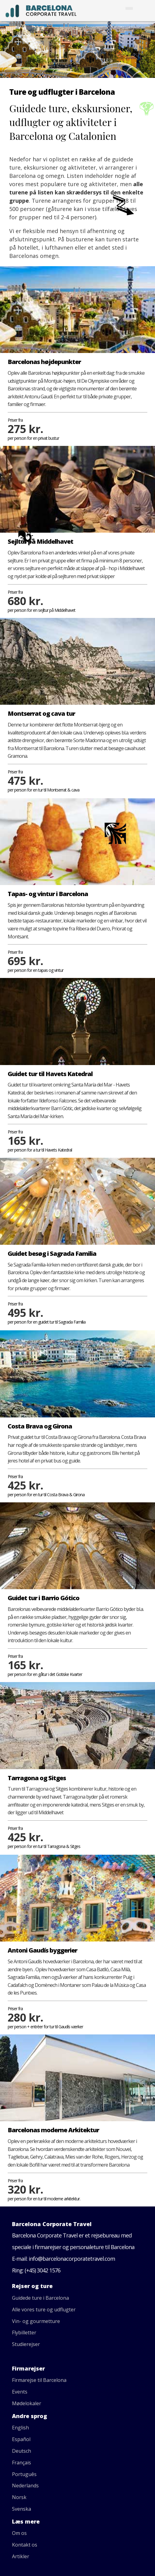 The height and width of the screenshot is (2576, 155). I want to click on select tentacle monster or creature type, so click(26, 537).